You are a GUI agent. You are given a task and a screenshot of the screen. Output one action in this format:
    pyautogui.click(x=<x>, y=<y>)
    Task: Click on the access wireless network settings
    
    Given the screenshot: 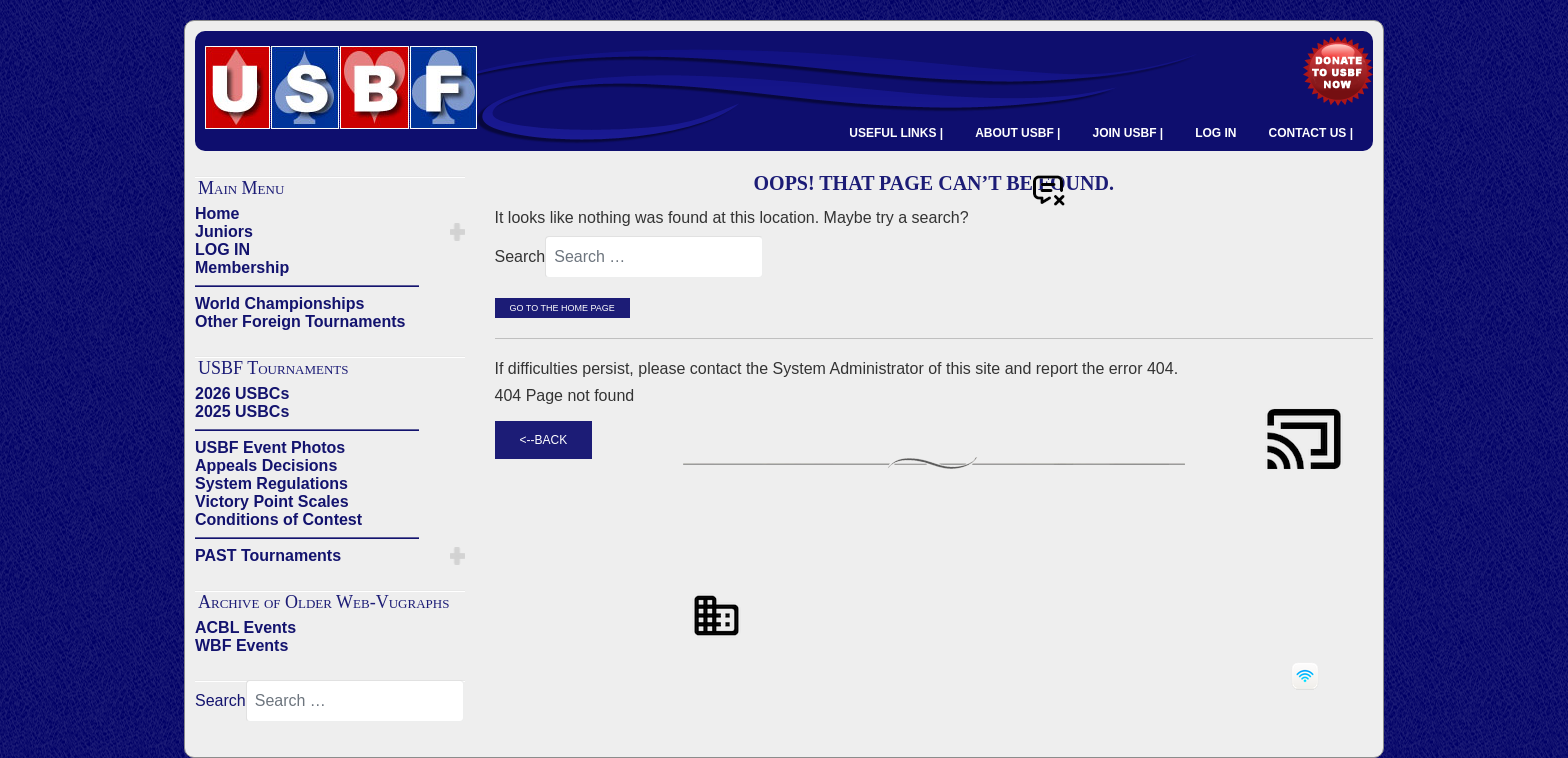 What is the action you would take?
    pyautogui.click(x=1305, y=676)
    